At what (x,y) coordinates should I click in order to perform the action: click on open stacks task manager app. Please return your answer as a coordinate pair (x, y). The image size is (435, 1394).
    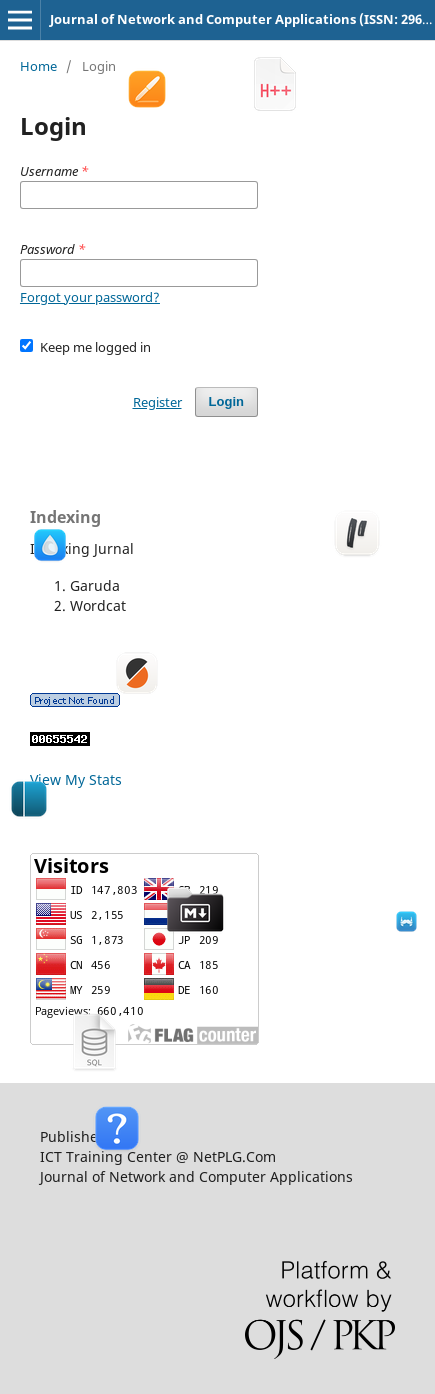
    Looking at the image, I should click on (357, 533).